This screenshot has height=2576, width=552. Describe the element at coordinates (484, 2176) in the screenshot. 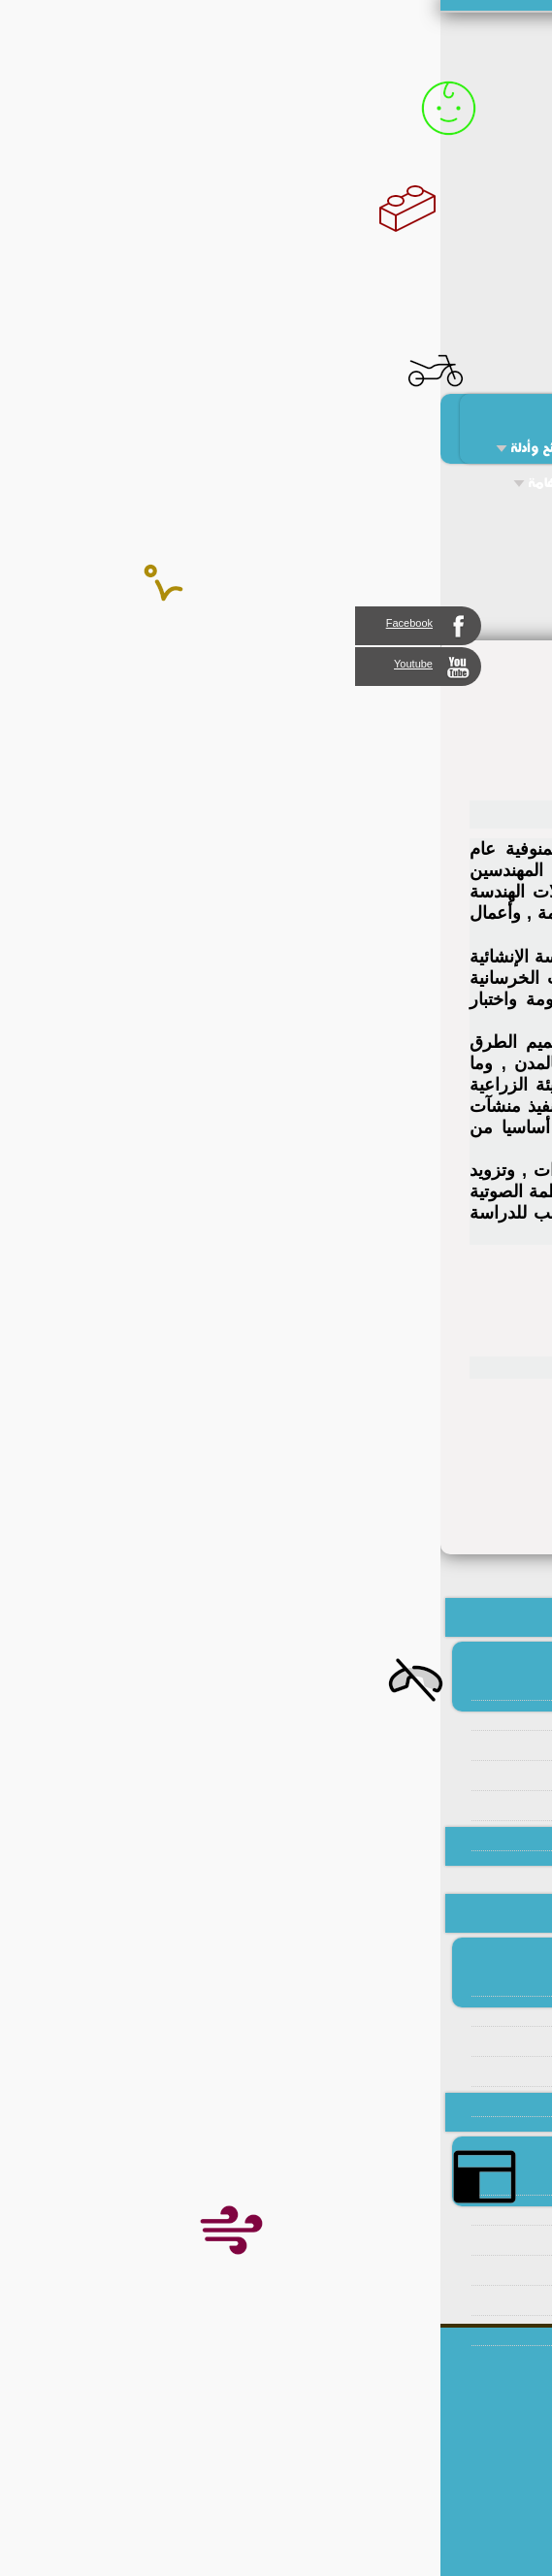

I see `switch to layout view` at that location.